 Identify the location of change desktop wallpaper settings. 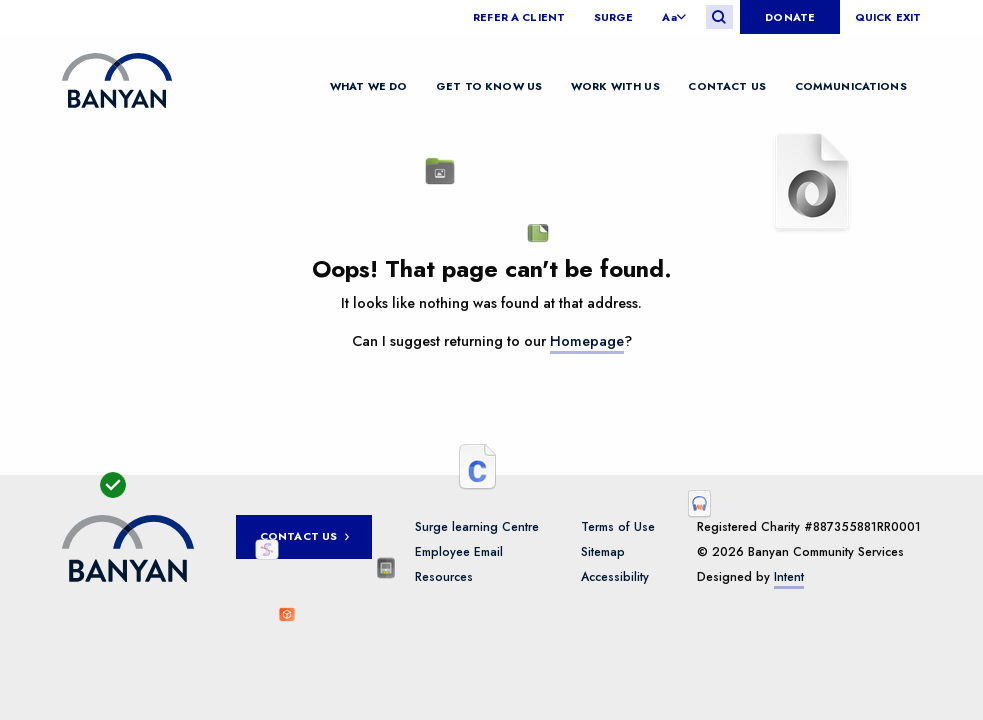
(538, 233).